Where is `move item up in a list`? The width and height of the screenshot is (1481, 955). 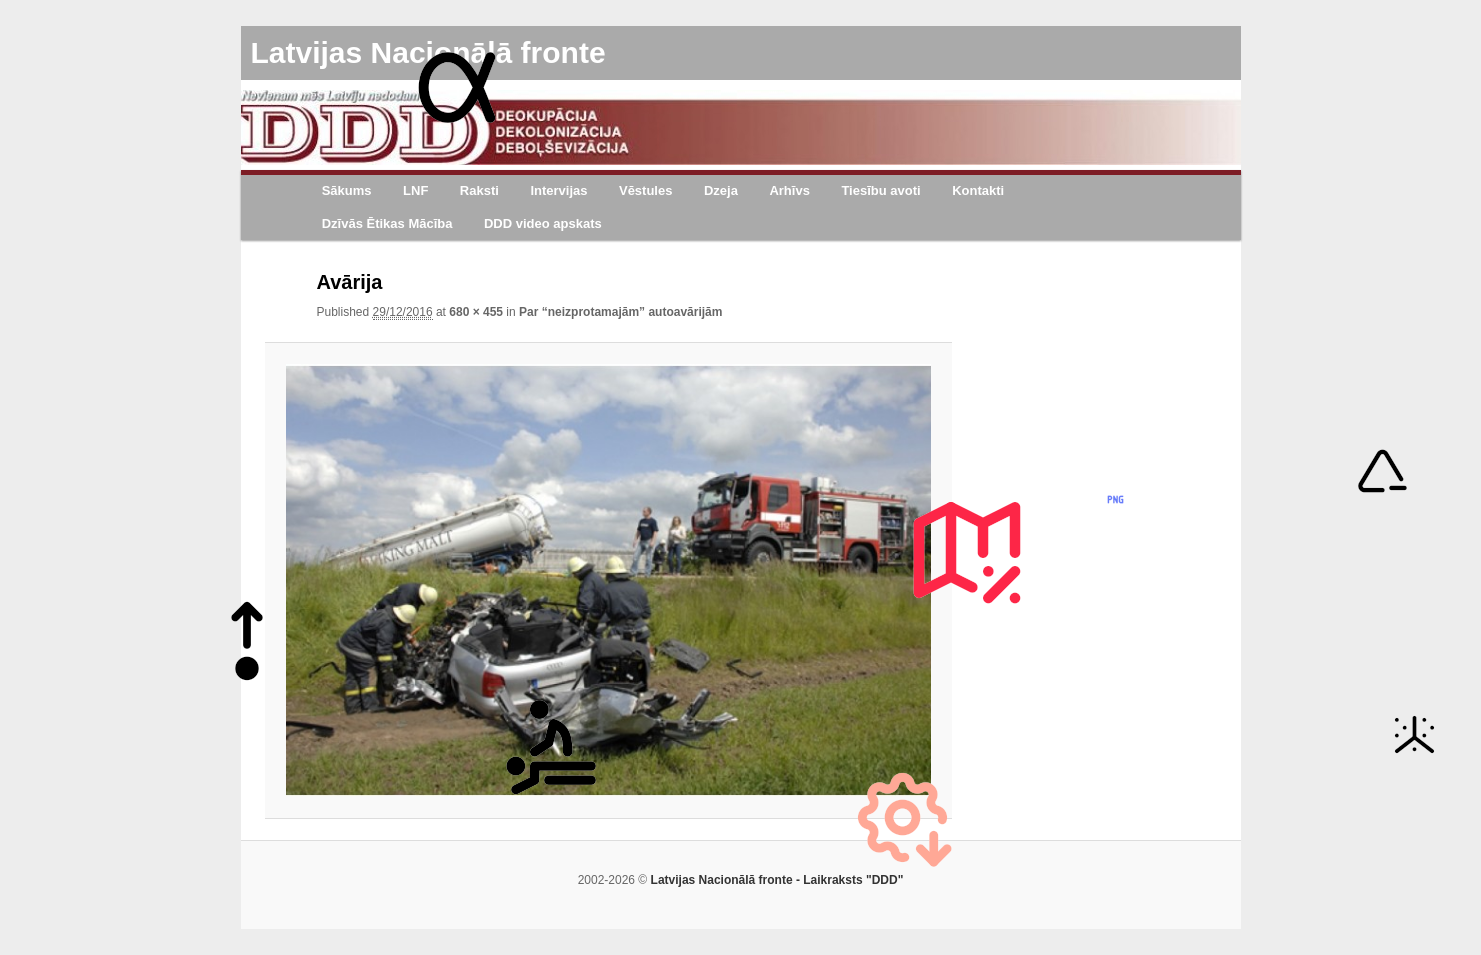 move item up in a list is located at coordinates (247, 641).